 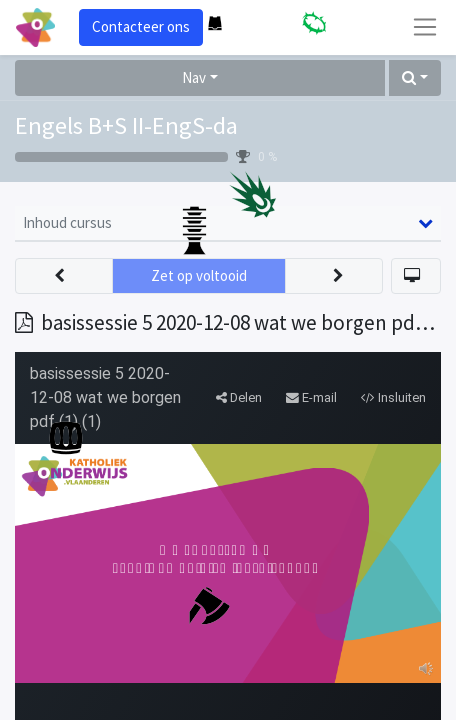 What do you see at coordinates (66, 438) in the screenshot?
I see `barrel or cask item in a game inventory` at bounding box center [66, 438].